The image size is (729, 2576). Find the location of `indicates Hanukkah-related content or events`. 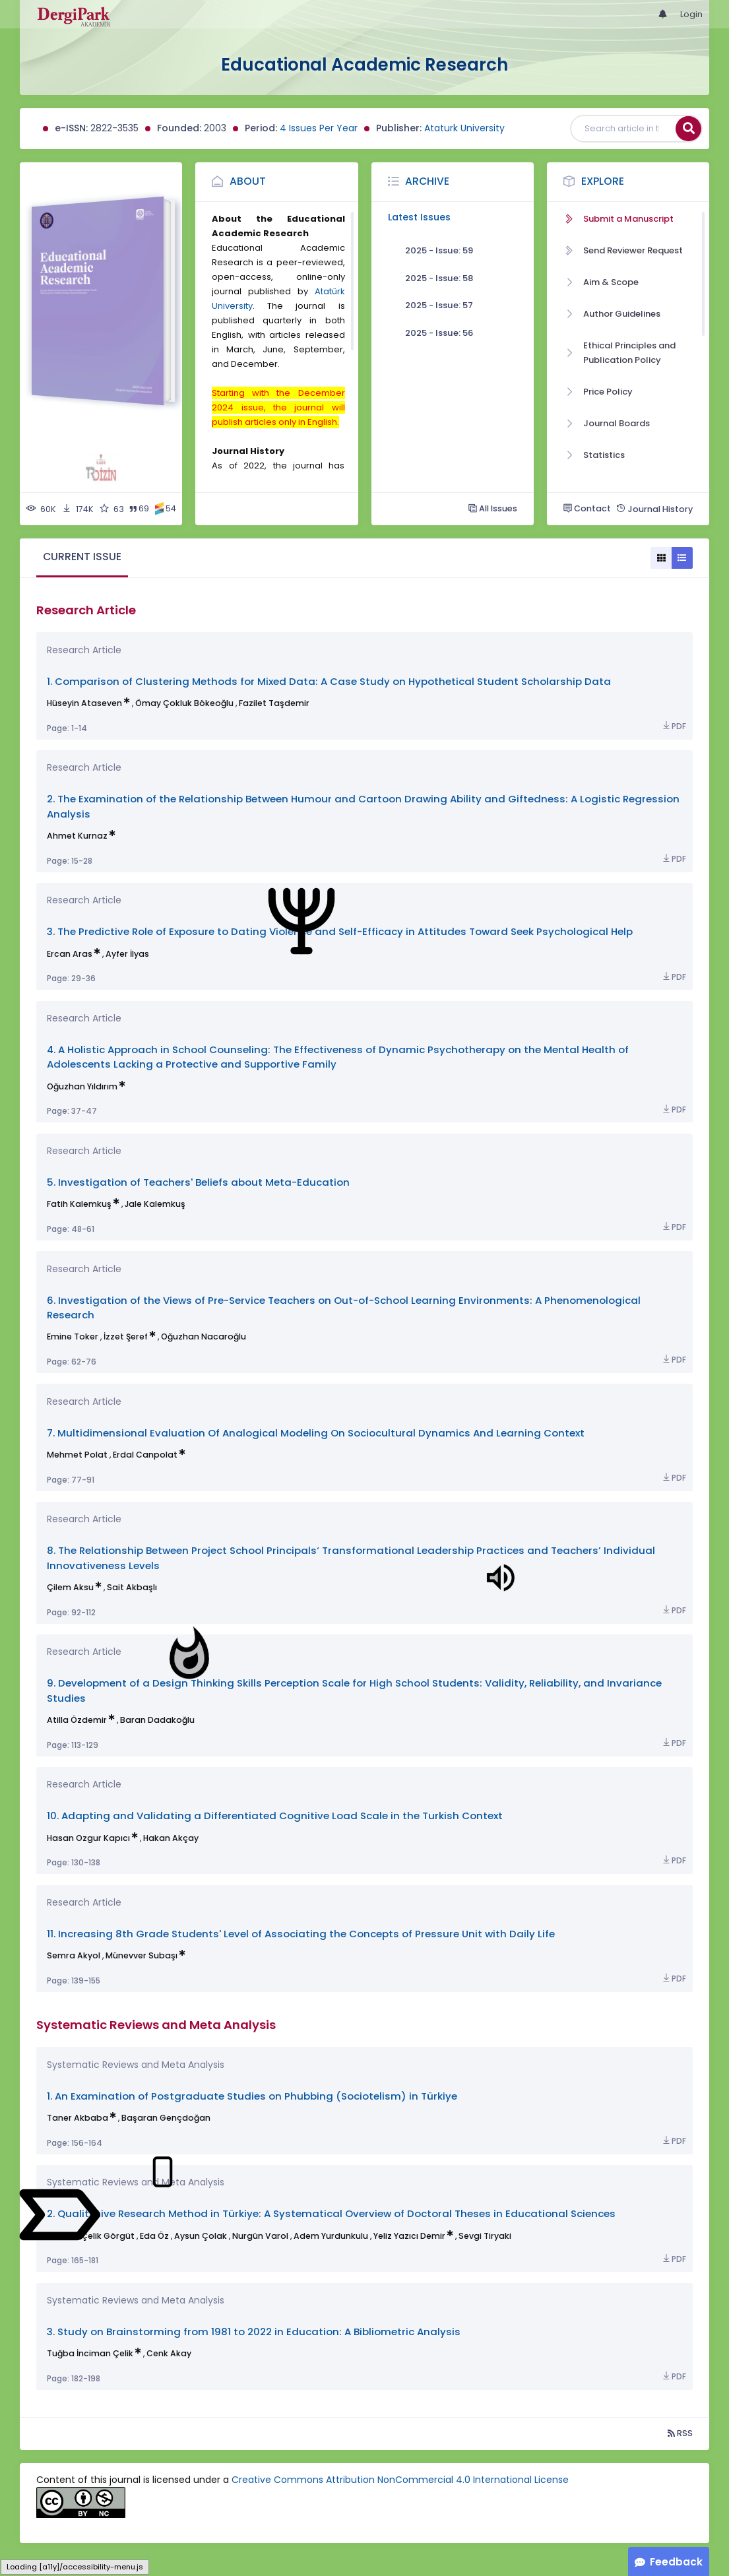

indicates Hanukkah-related content or events is located at coordinates (301, 921).